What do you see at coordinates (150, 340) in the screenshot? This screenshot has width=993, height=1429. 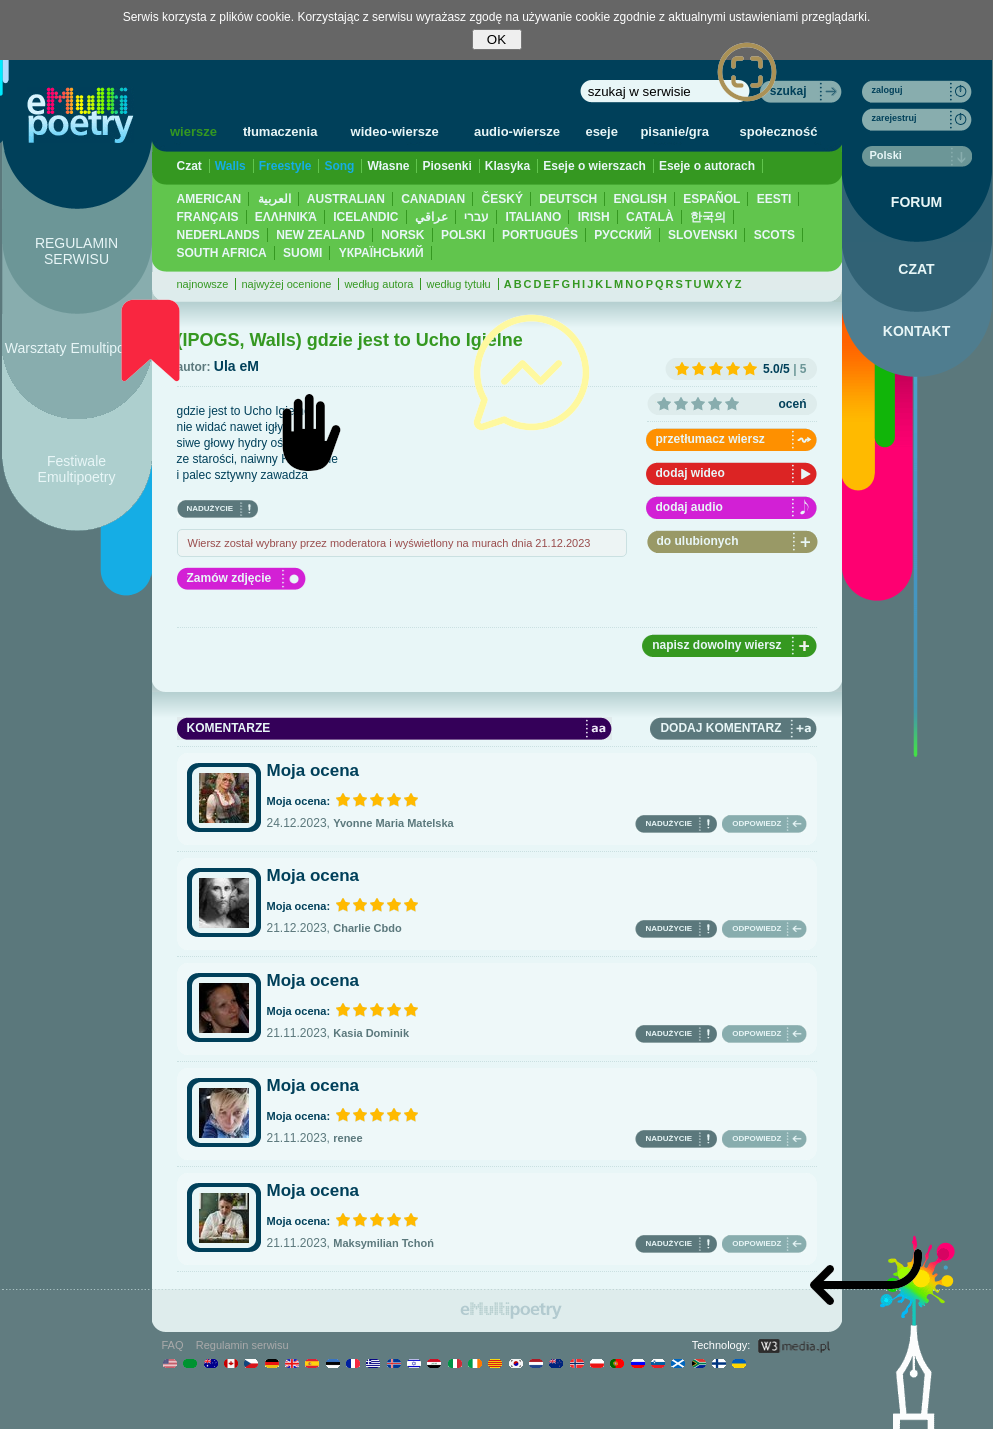 I see `save this item for later` at bounding box center [150, 340].